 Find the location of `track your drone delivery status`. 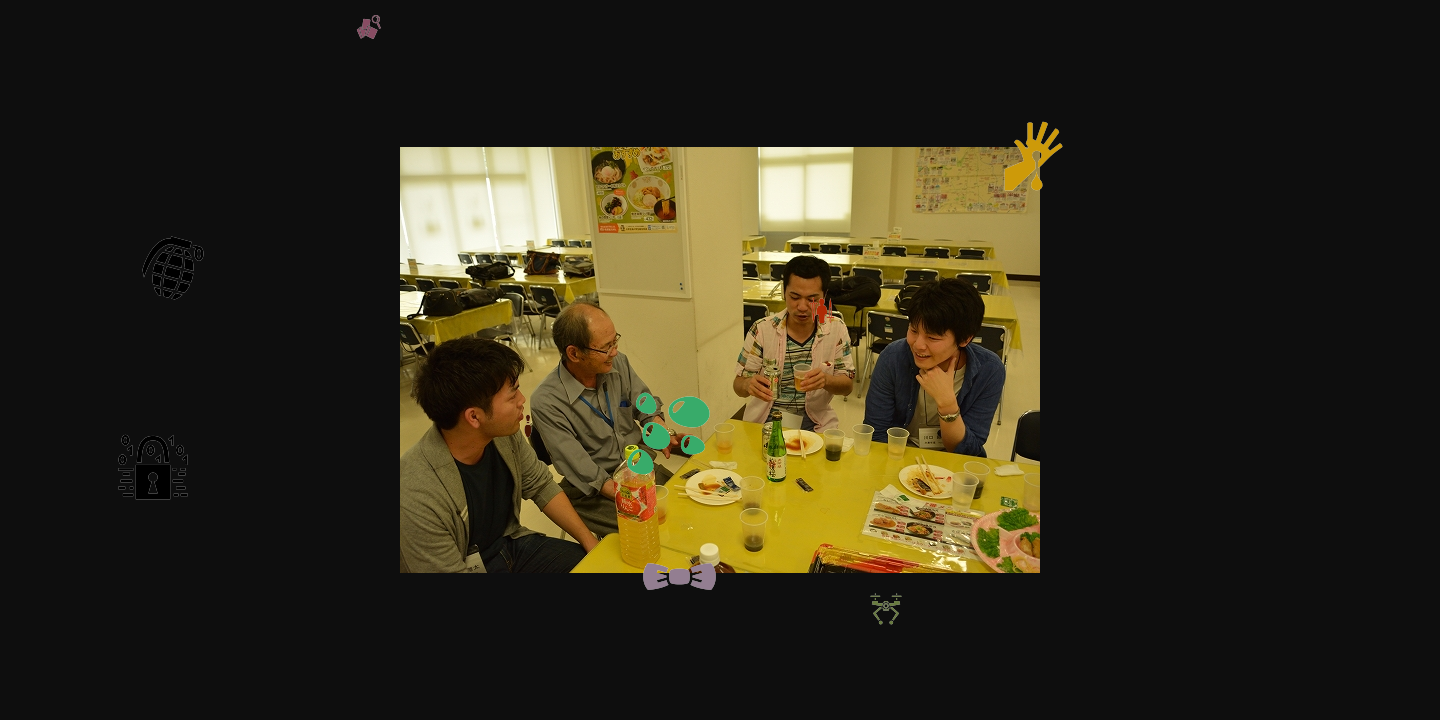

track your drone delivery status is located at coordinates (886, 609).